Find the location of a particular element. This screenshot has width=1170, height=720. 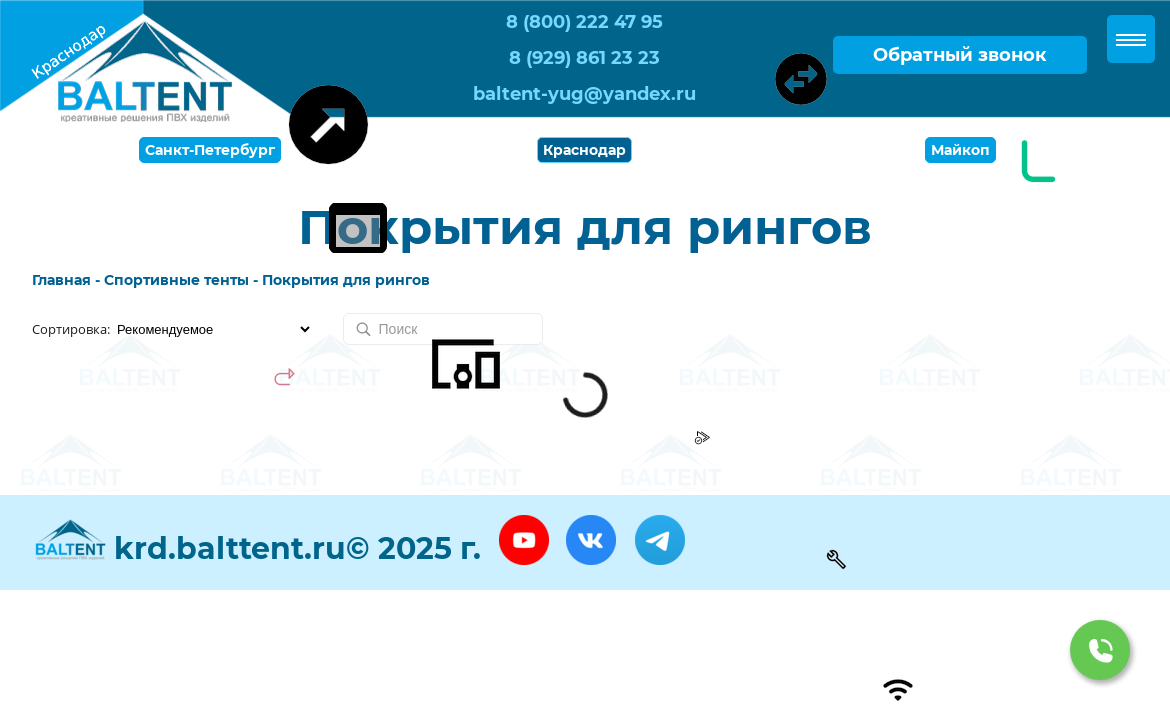

view connected devices is located at coordinates (466, 364).